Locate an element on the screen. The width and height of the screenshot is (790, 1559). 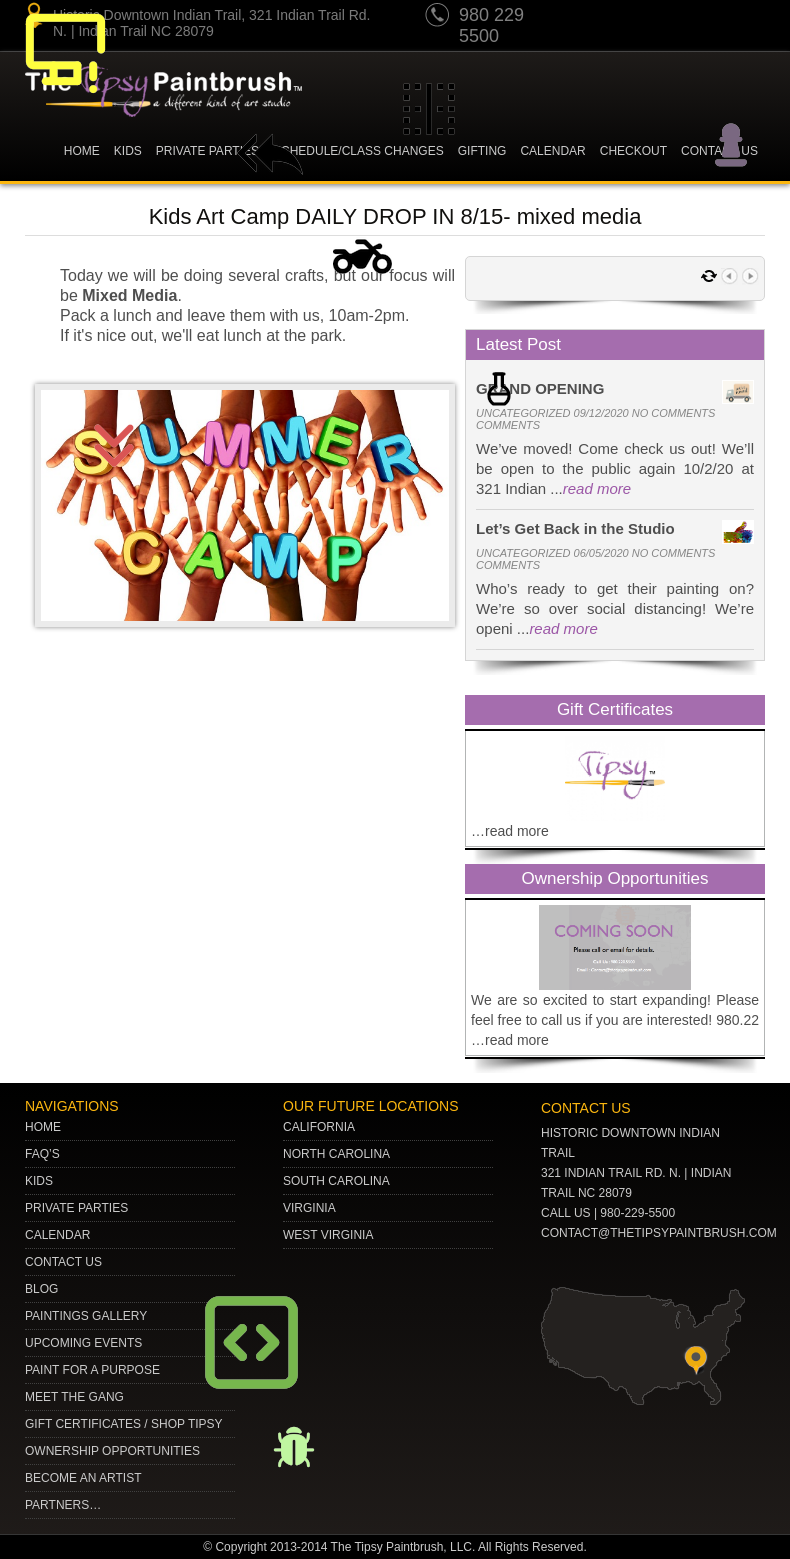
access lab or experiment features is located at coordinates (499, 389).